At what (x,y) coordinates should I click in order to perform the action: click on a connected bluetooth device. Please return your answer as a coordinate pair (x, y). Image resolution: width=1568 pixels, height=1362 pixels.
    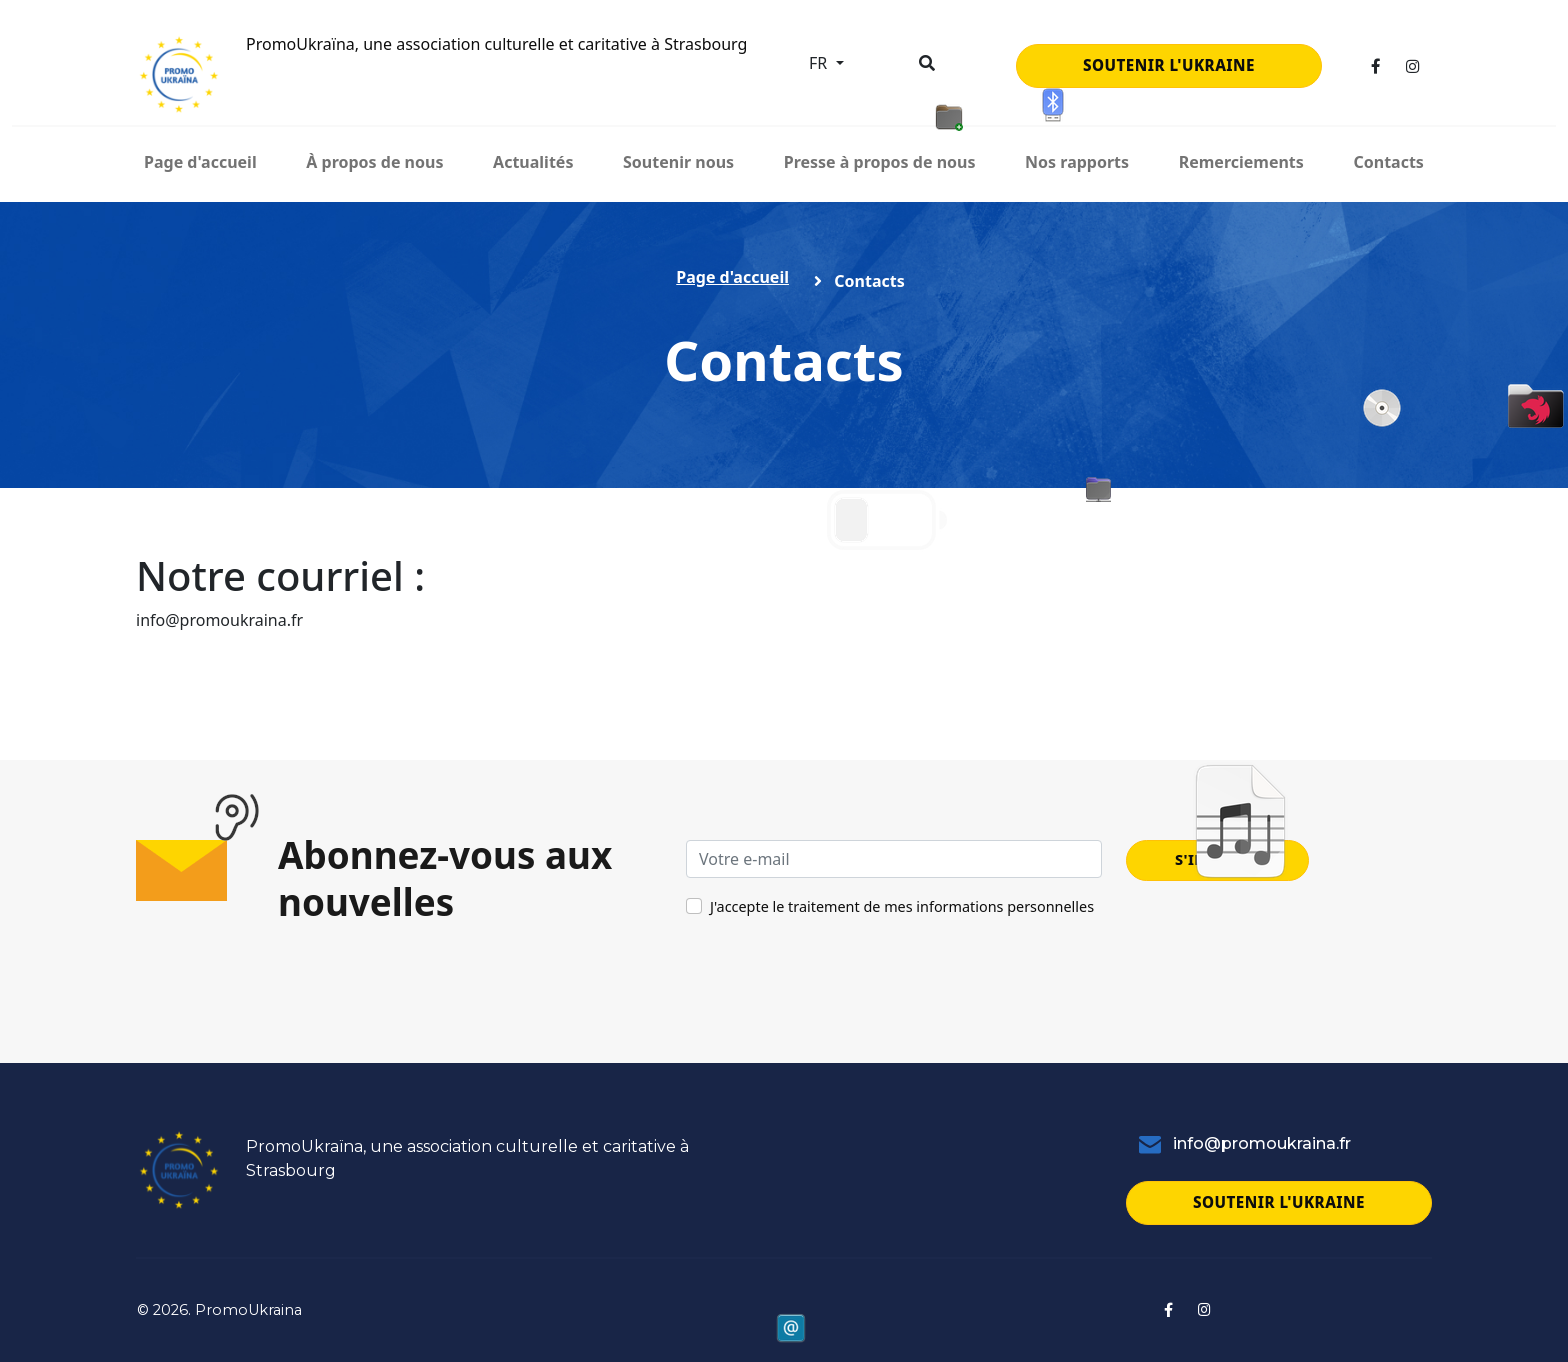
    Looking at the image, I should click on (1053, 105).